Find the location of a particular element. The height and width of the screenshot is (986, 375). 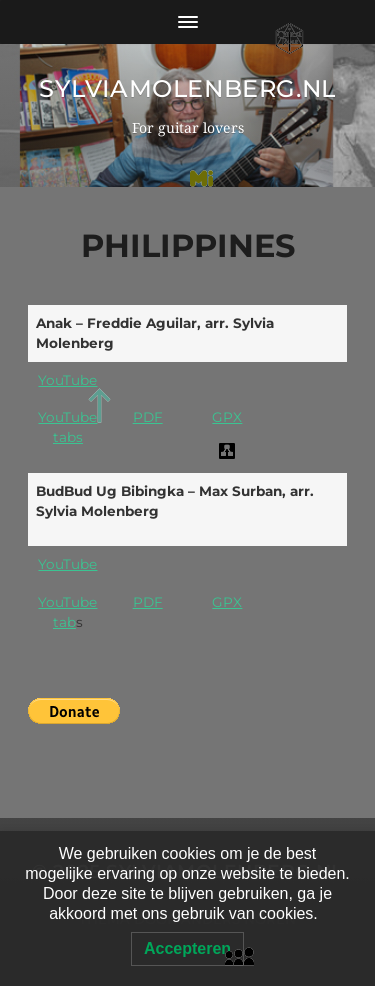

open the Misskey app is located at coordinates (201, 178).